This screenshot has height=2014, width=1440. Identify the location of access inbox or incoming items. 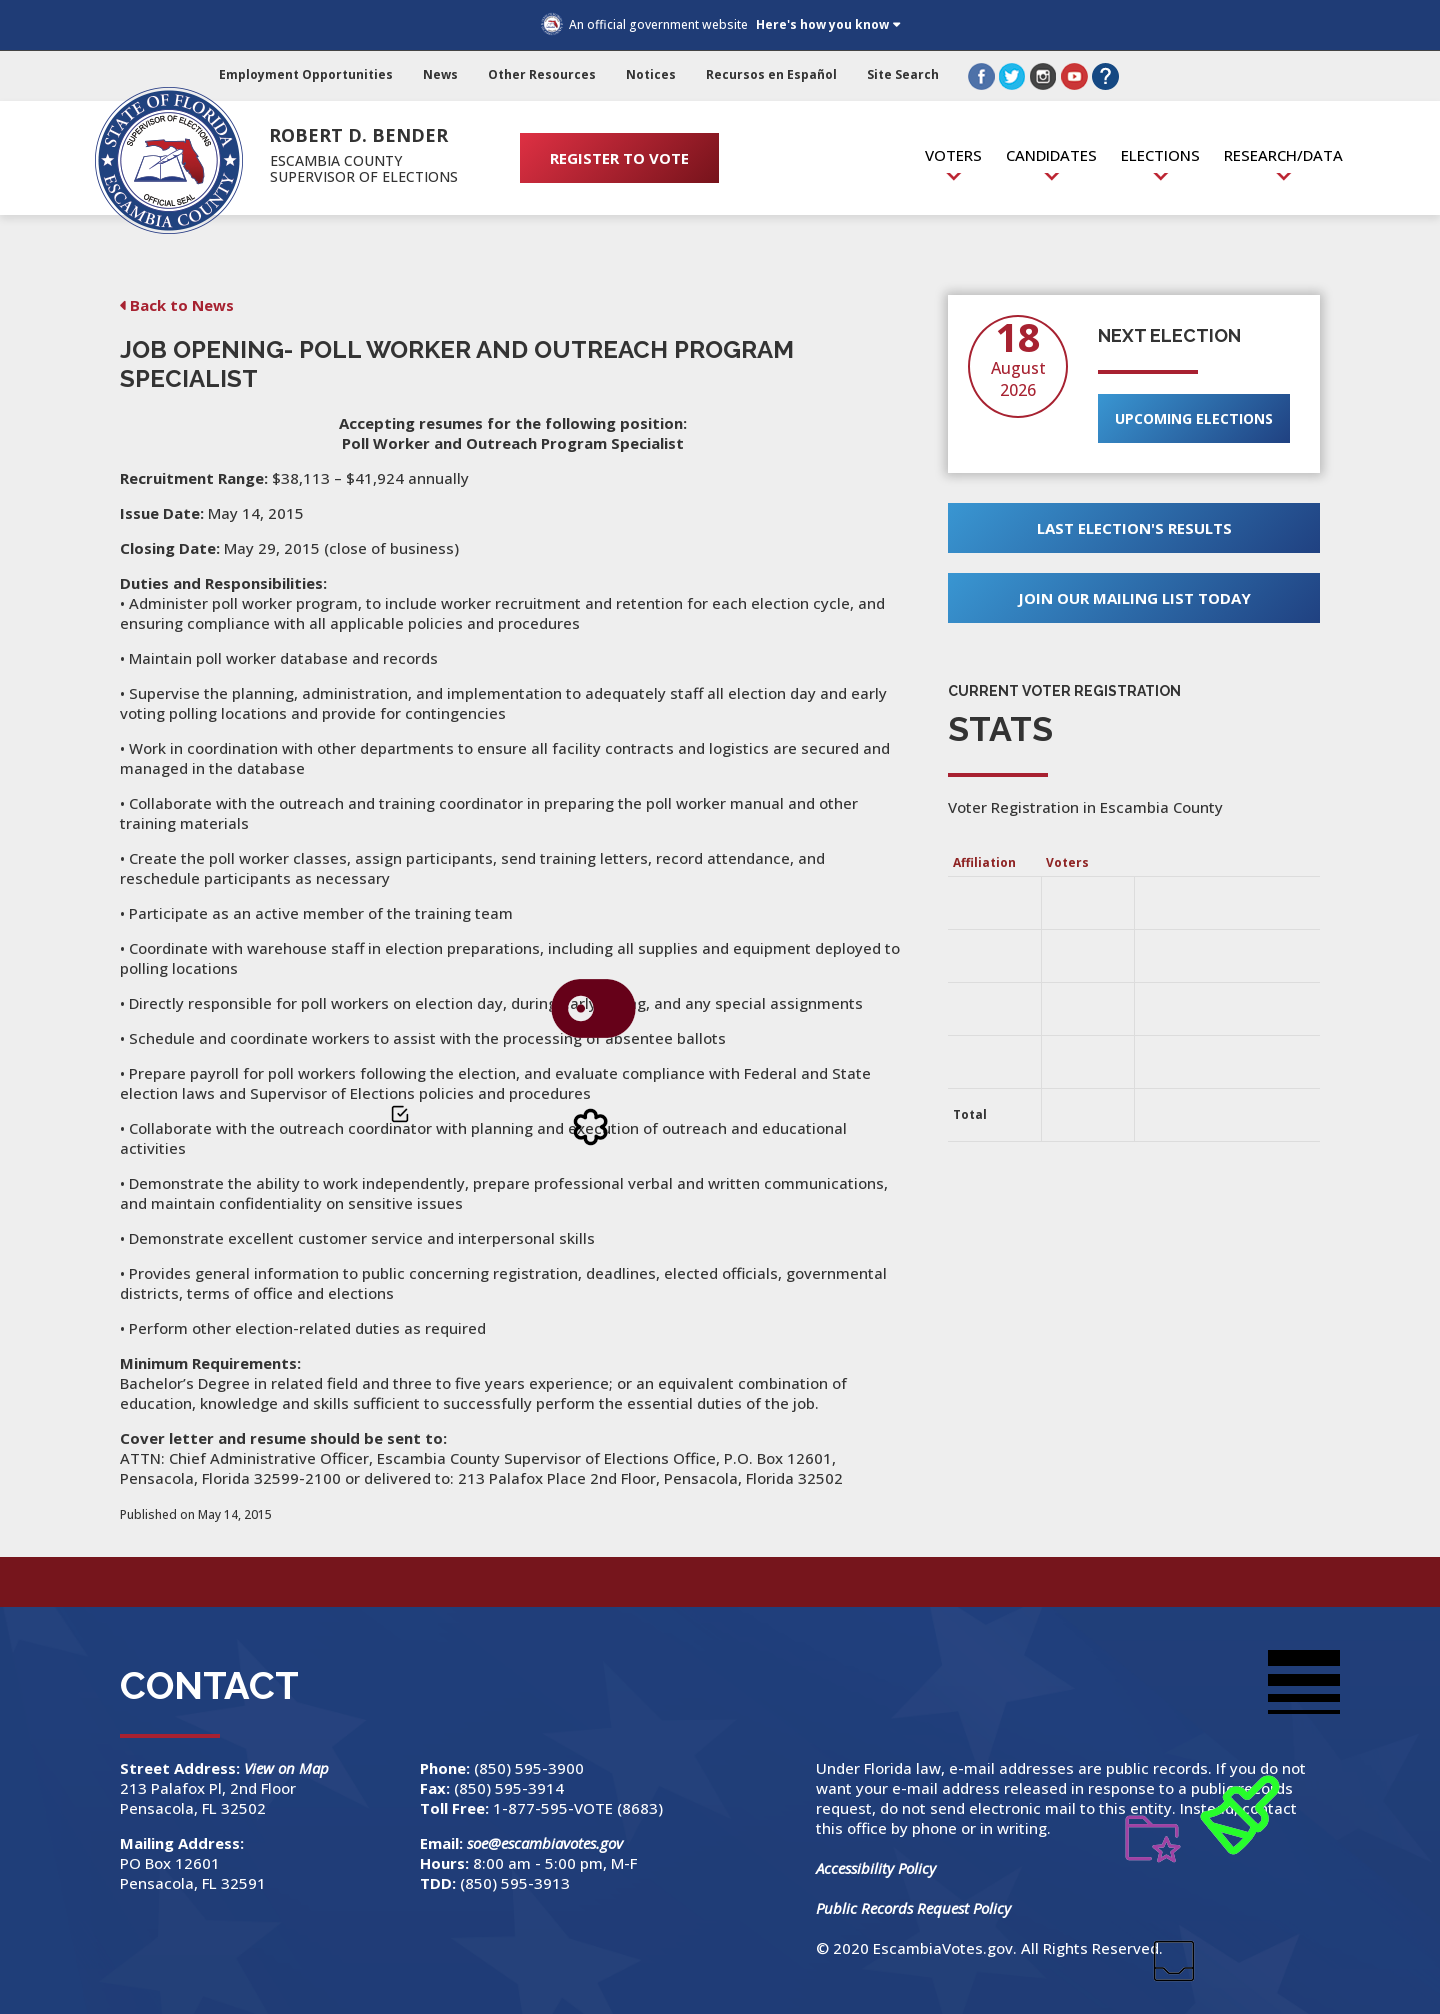
(1174, 1961).